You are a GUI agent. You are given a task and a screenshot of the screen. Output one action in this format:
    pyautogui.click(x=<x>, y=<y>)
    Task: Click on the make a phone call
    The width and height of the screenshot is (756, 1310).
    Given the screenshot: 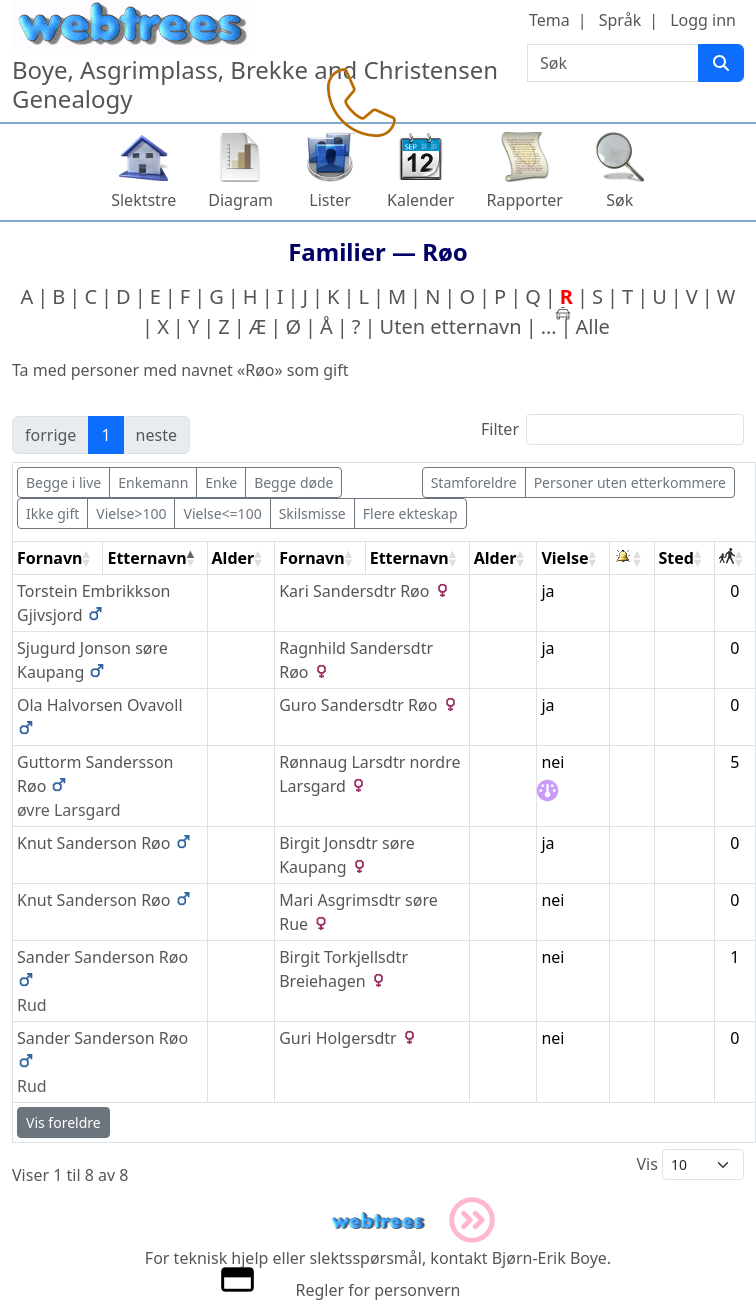 What is the action you would take?
    pyautogui.click(x=360, y=104)
    